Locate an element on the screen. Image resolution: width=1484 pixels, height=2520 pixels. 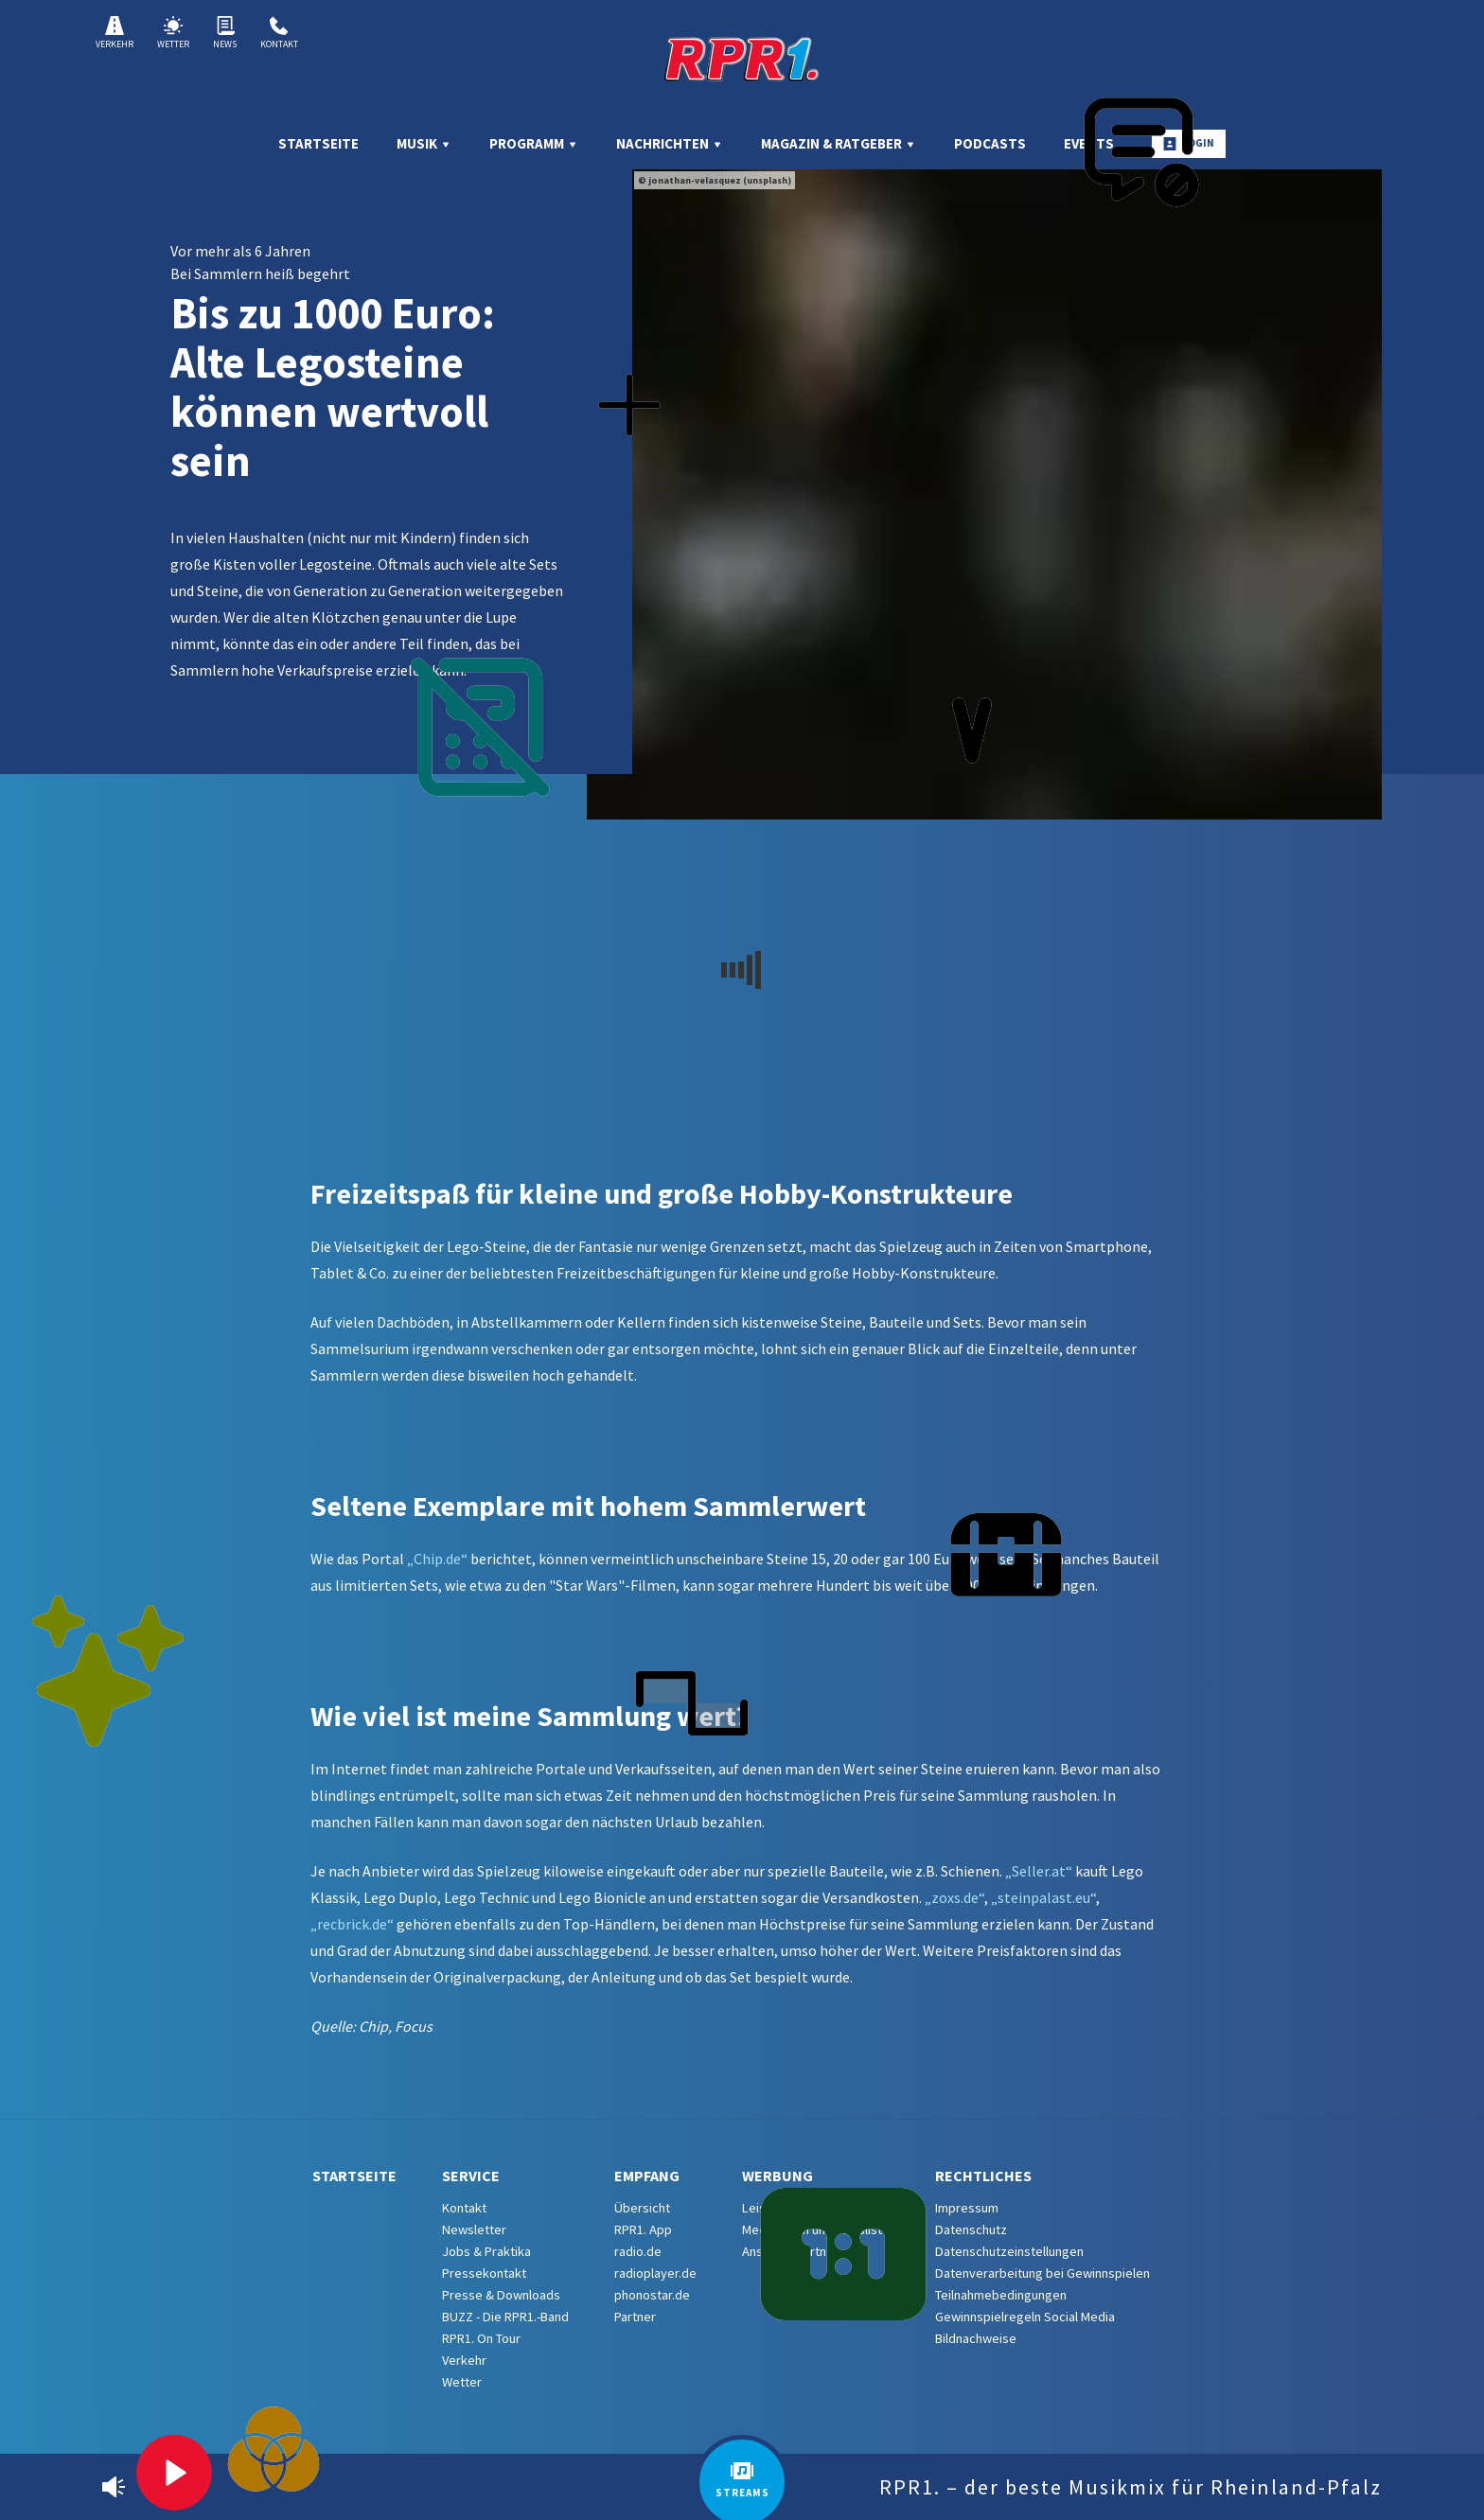
indicates a one-to-one relationship in a database or data model is located at coordinates (843, 2254).